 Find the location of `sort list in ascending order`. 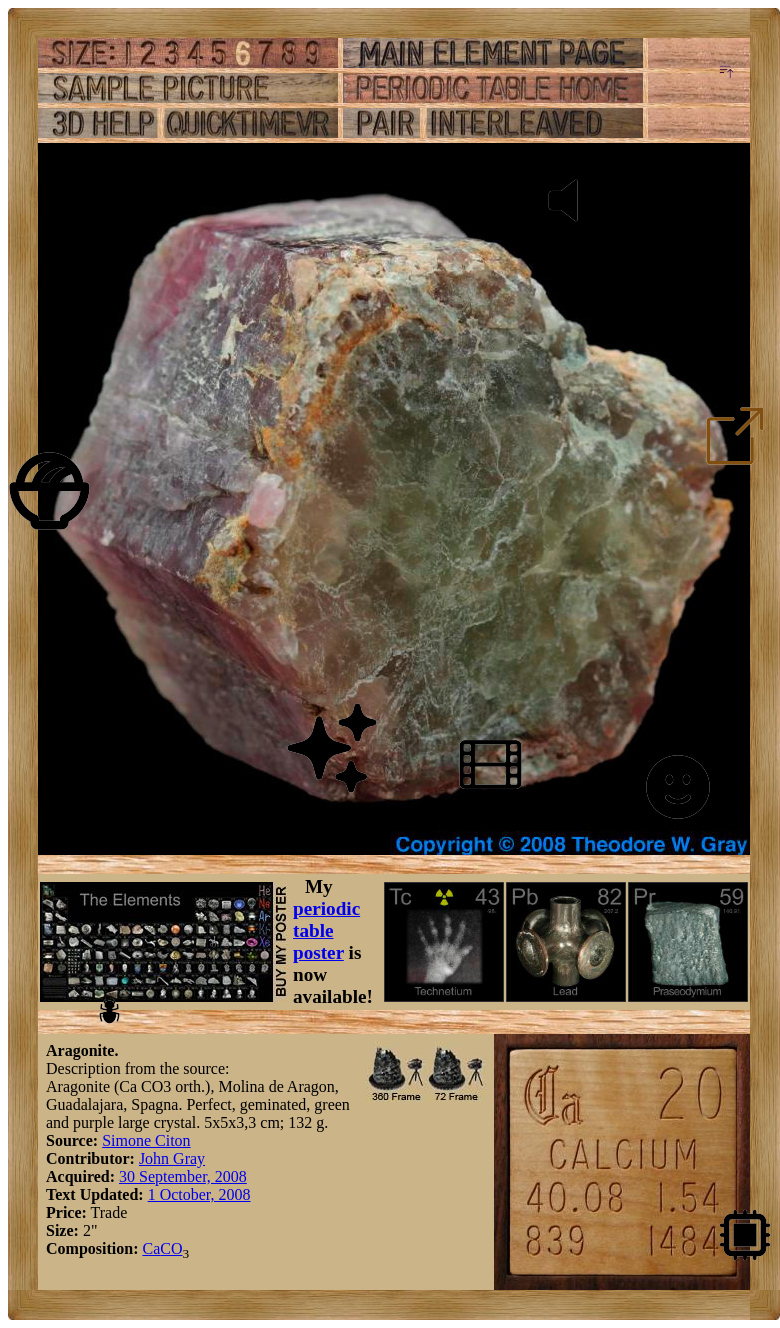

sort list in ascending order is located at coordinates (726, 71).